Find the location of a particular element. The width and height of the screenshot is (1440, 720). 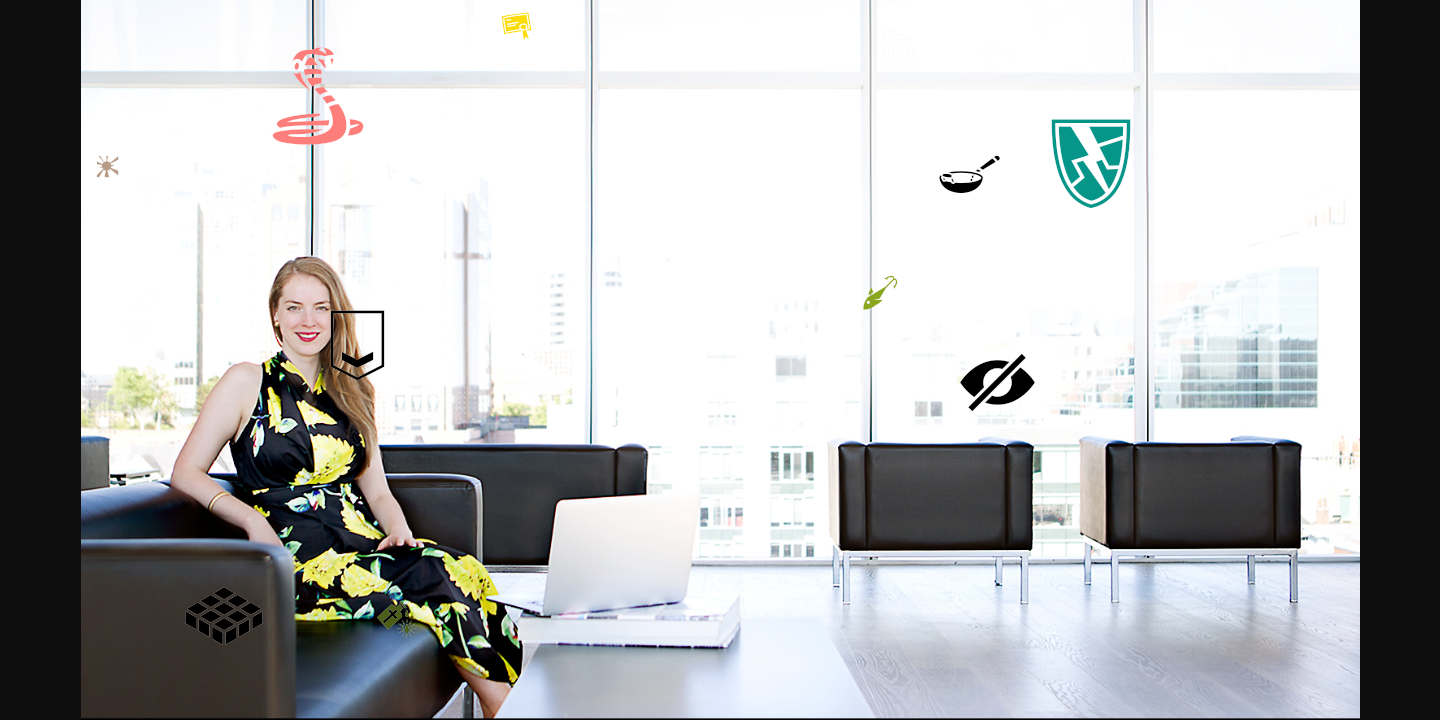

access fishing mini-game or activity is located at coordinates (880, 292).